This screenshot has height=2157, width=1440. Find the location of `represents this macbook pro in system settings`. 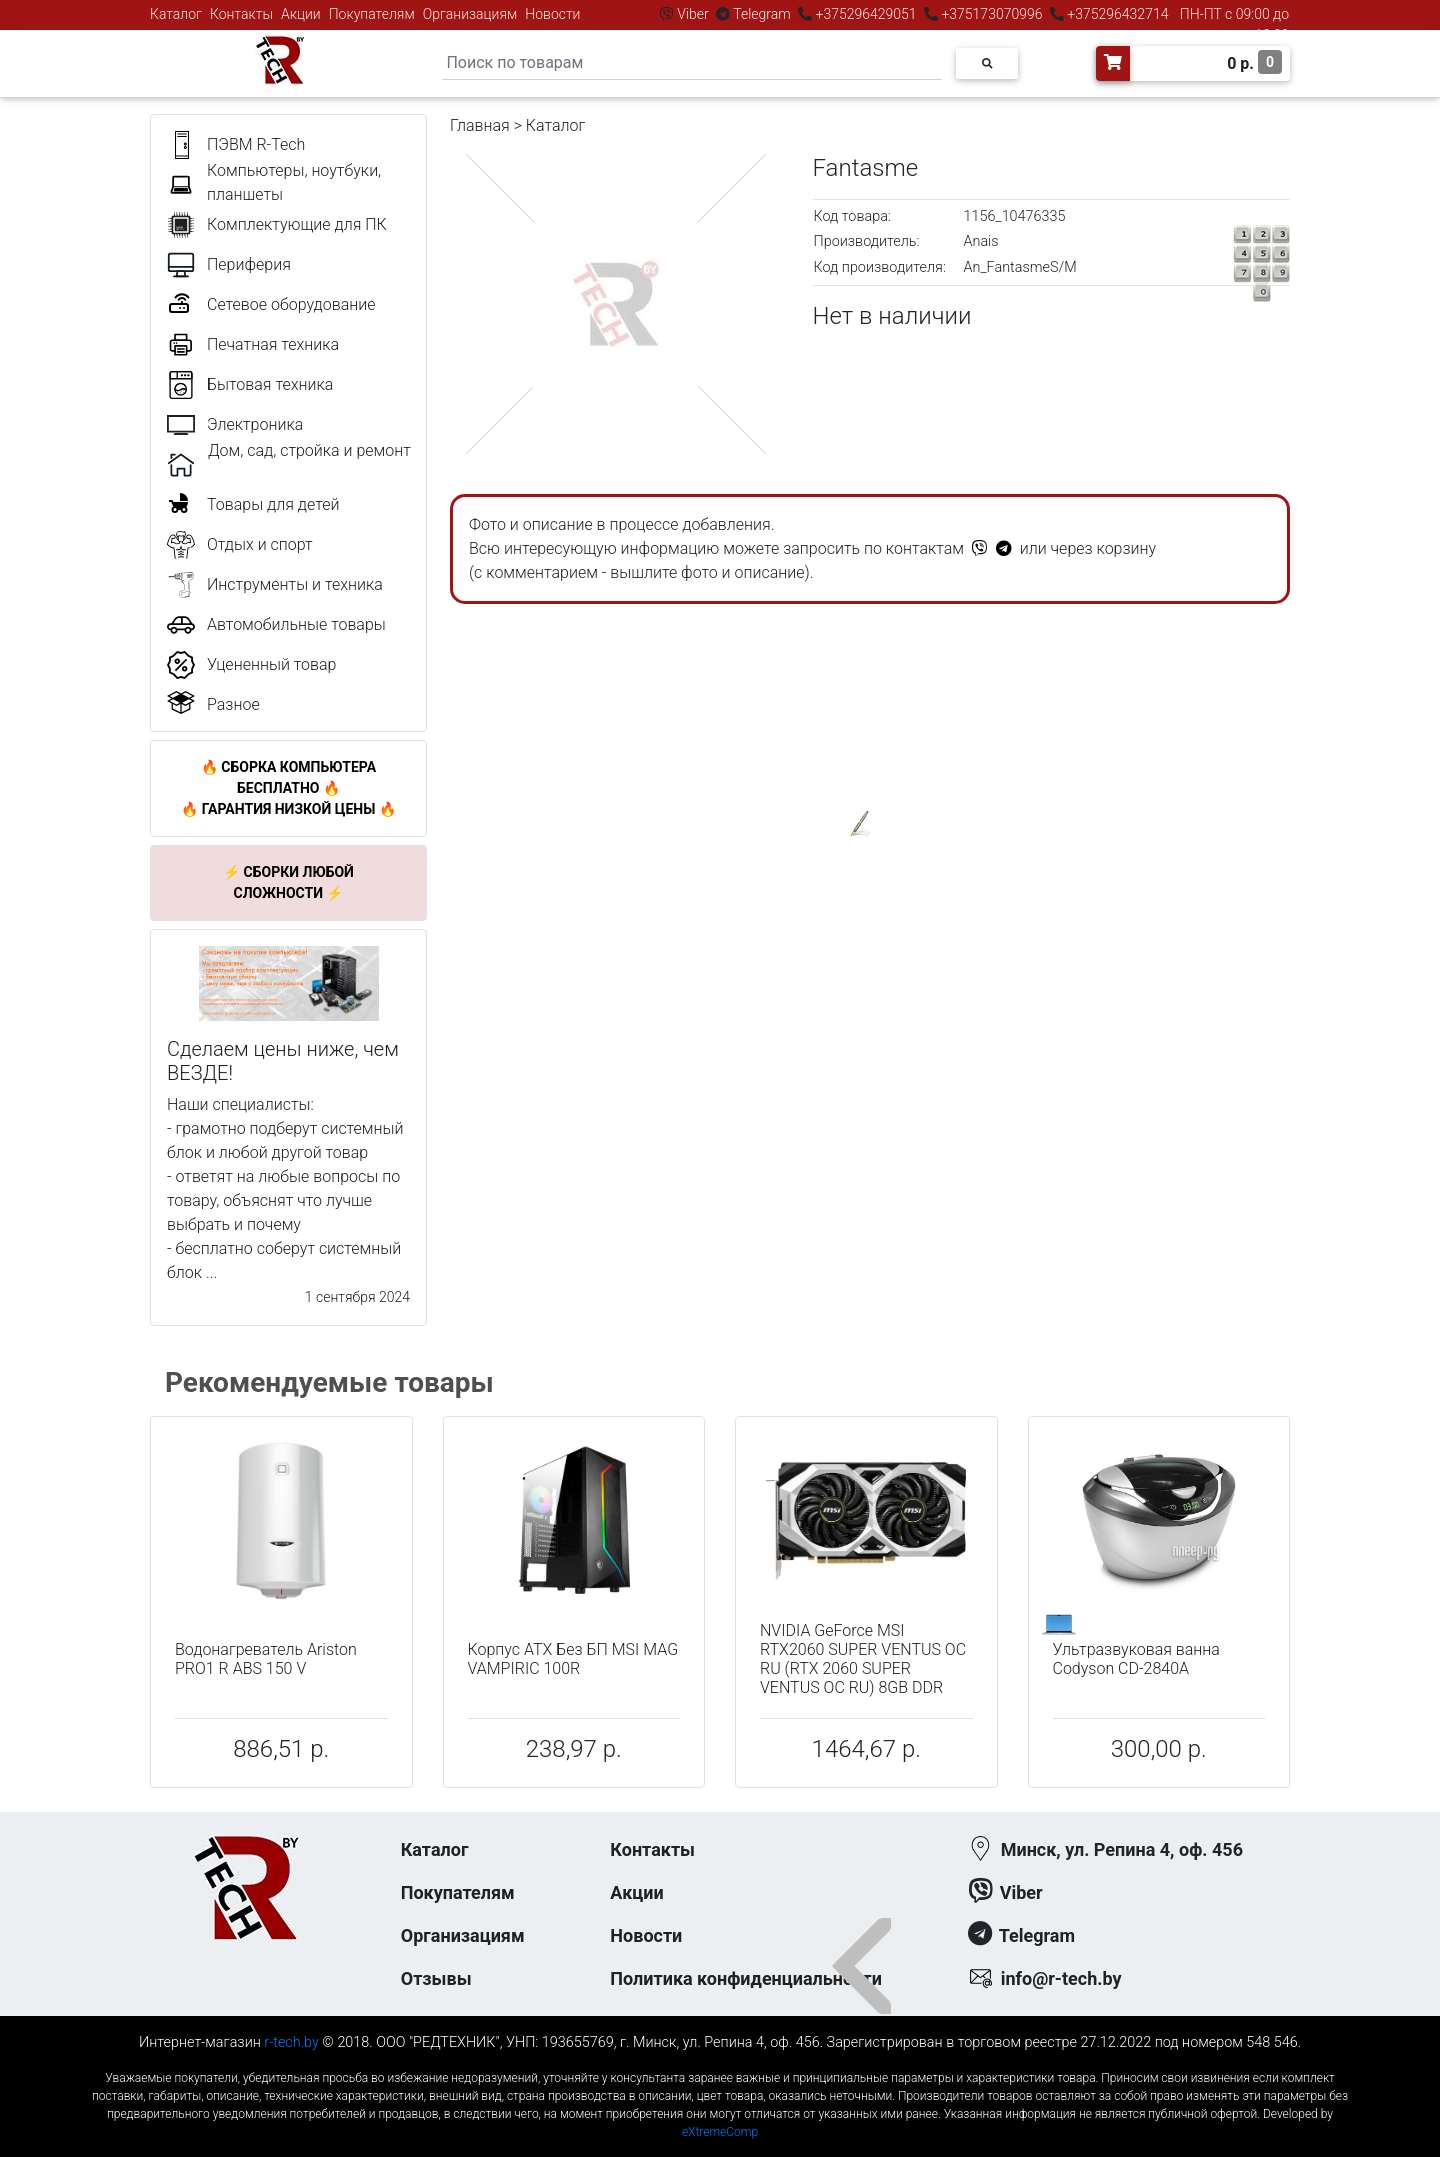

represents this macbook pro in system settings is located at coordinates (1059, 1622).